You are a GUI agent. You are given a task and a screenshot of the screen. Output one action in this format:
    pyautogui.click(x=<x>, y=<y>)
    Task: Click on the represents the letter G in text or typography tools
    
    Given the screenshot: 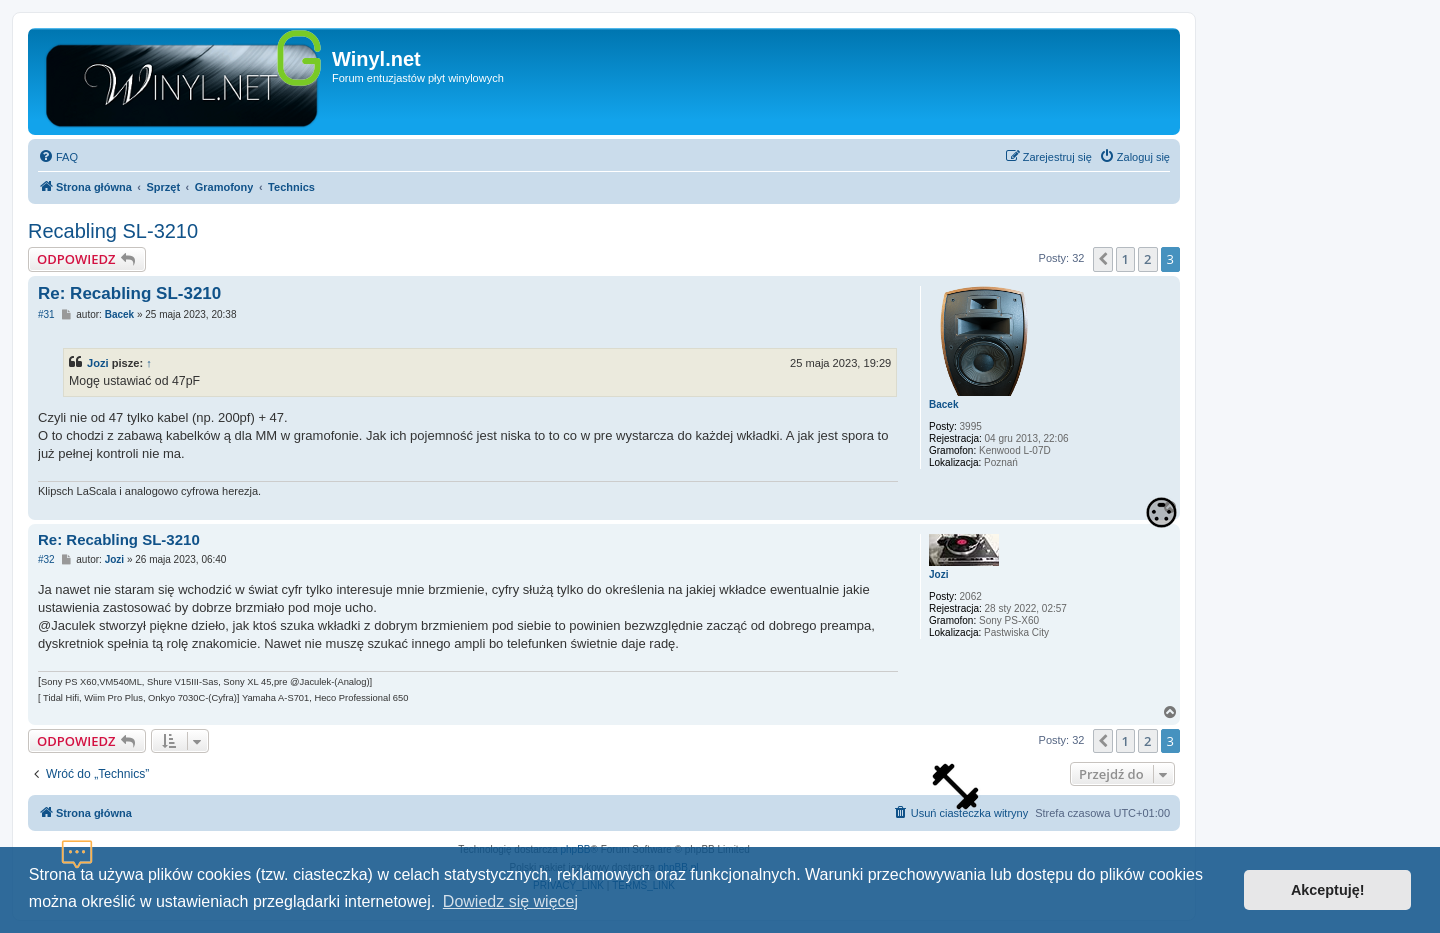 What is the action you would take?
    pyautogui.click(x=299, y=58)
    